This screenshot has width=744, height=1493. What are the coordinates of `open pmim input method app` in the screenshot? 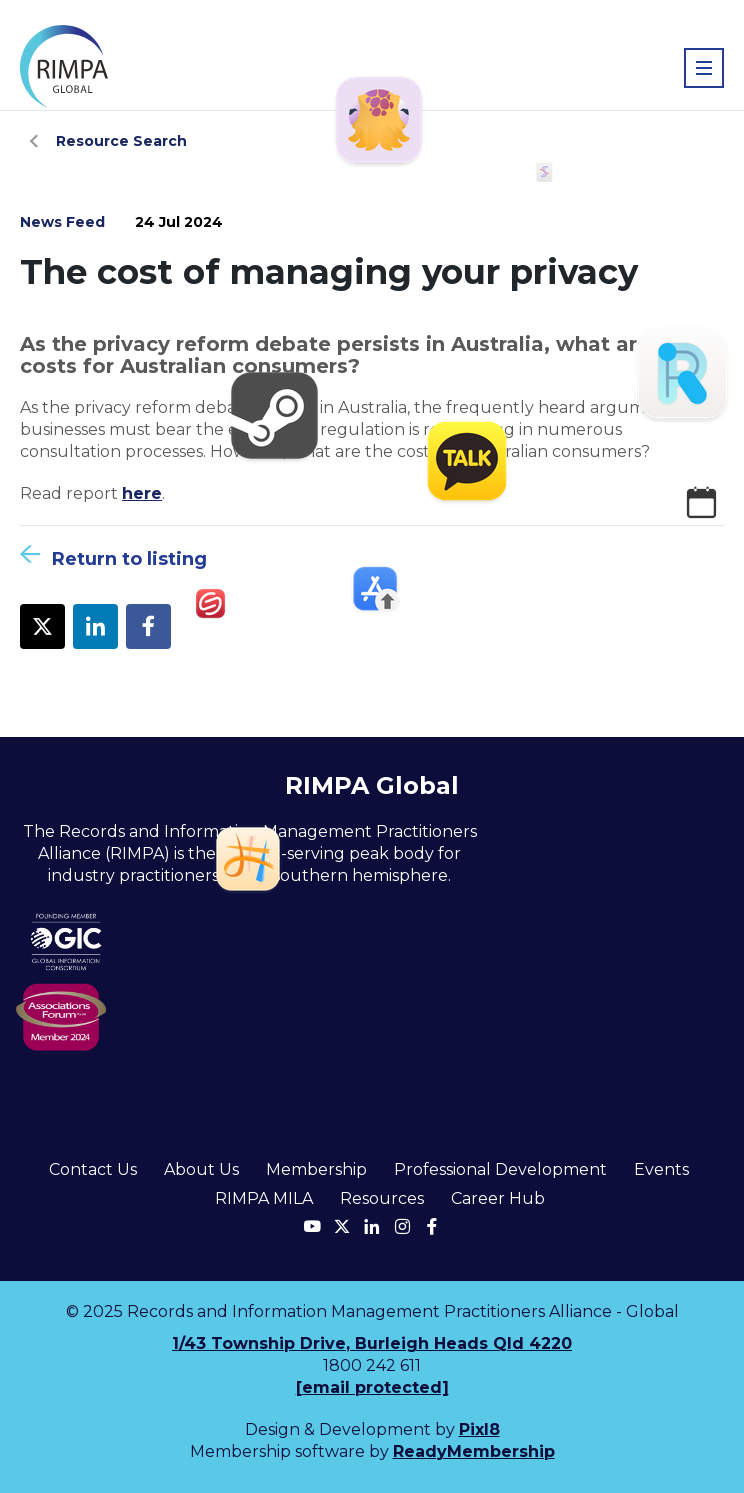 It's located at (248, 859).